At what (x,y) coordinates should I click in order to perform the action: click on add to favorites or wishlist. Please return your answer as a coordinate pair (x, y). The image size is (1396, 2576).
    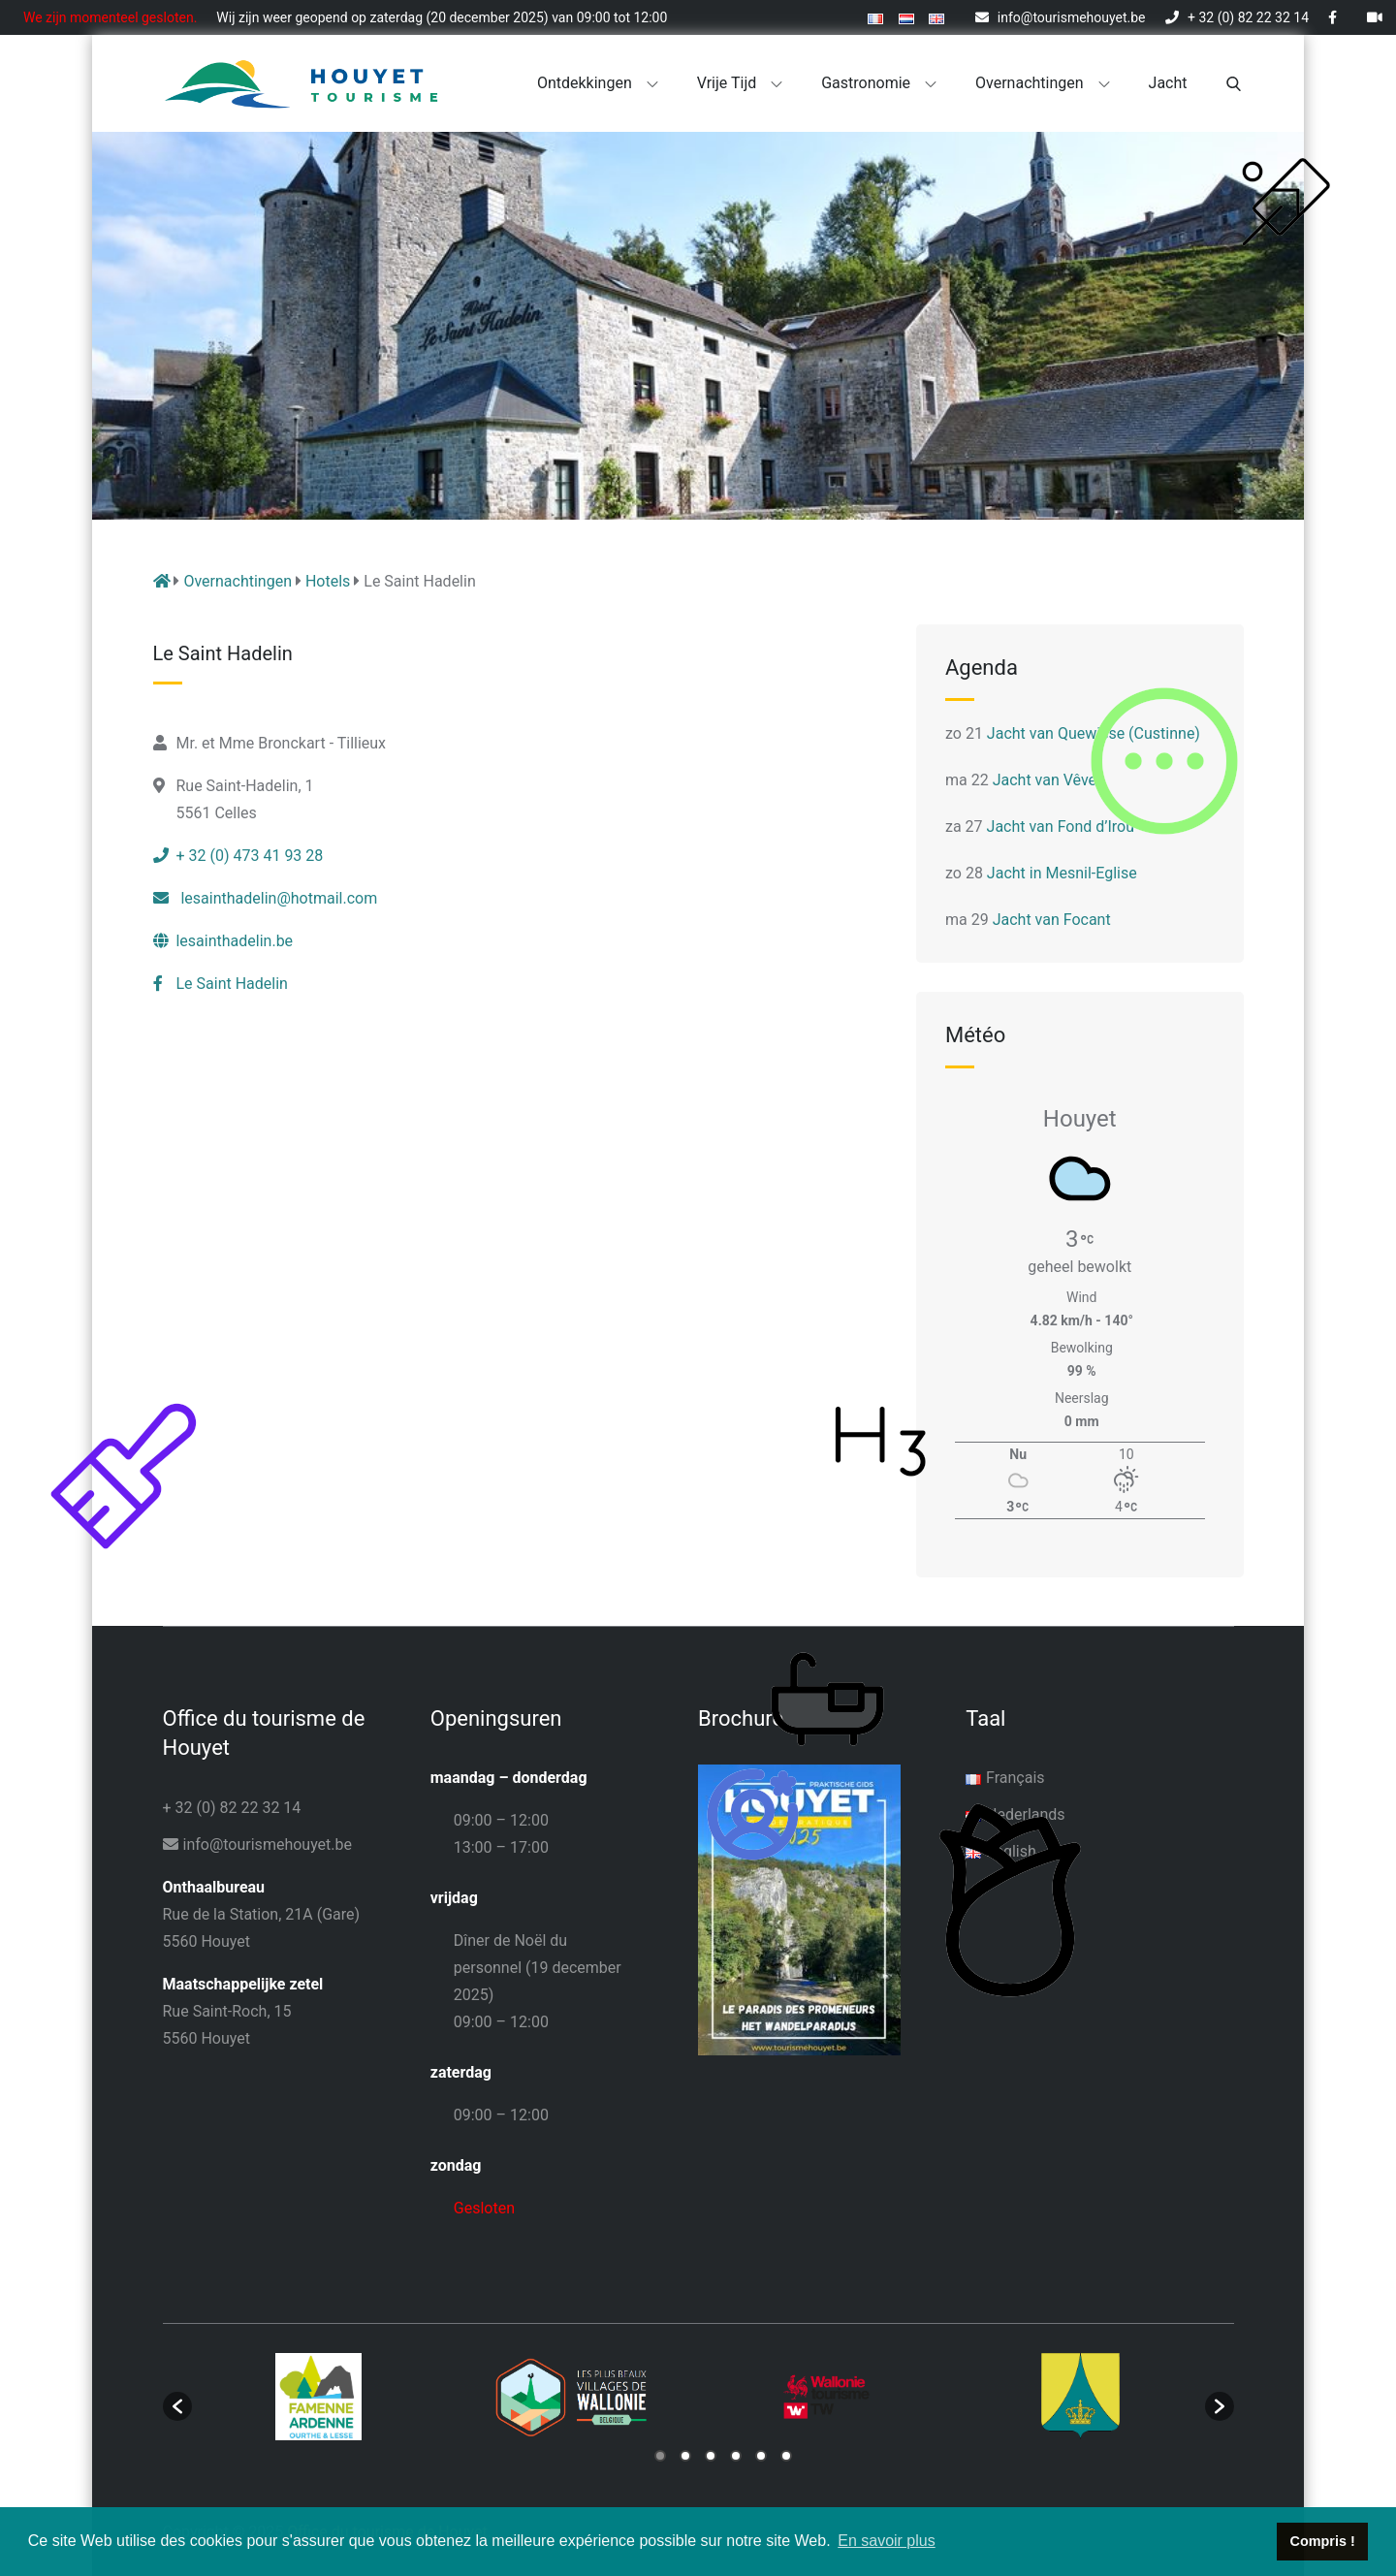
    Looking at the image, I should click on (1010, 1900).